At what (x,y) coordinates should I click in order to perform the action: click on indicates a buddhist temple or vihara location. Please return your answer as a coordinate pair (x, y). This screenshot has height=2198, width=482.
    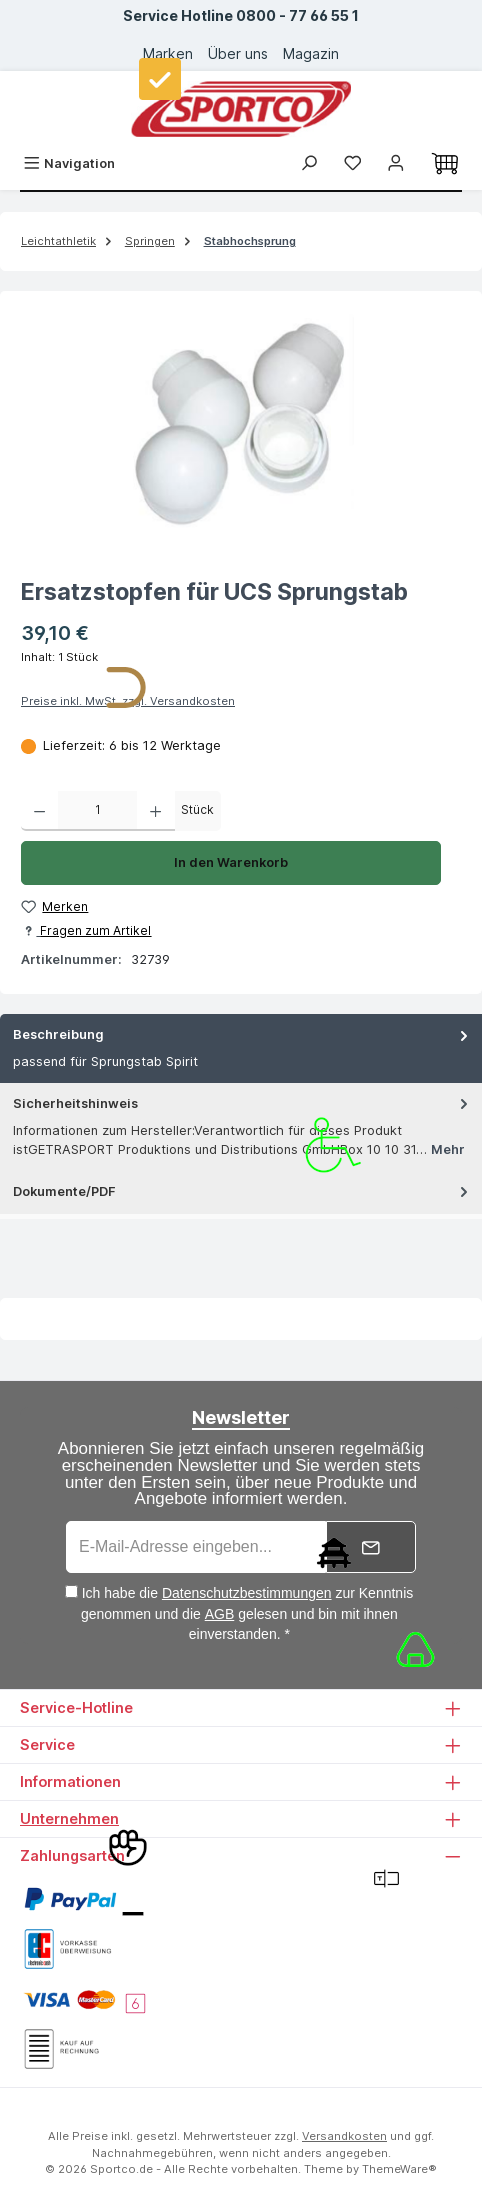
    Looking at the image, I should click on (334, 1553).